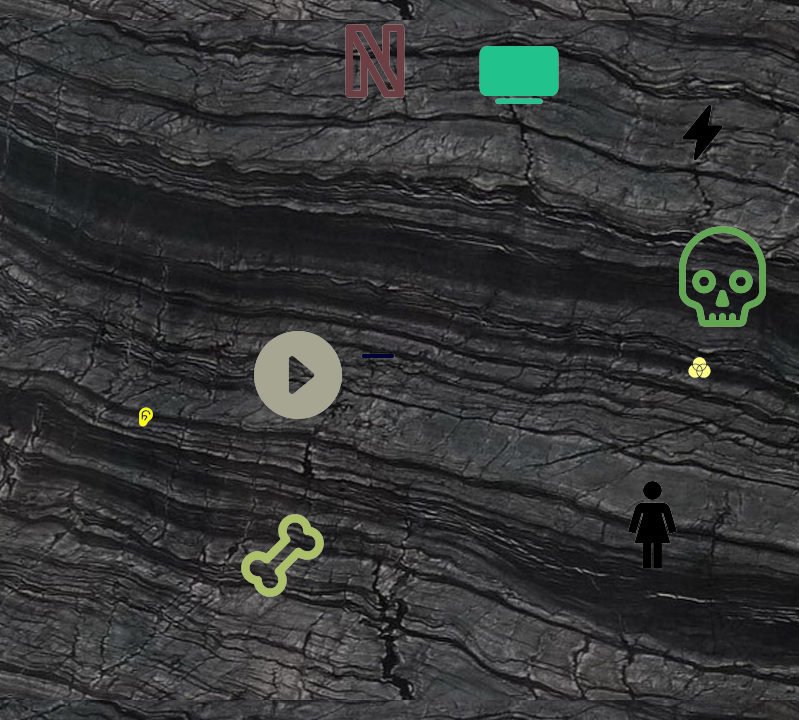  What do you see at coordinates (298, 375) in the screenshot?
I see `play media or video content` at bounding box center [298, 375].